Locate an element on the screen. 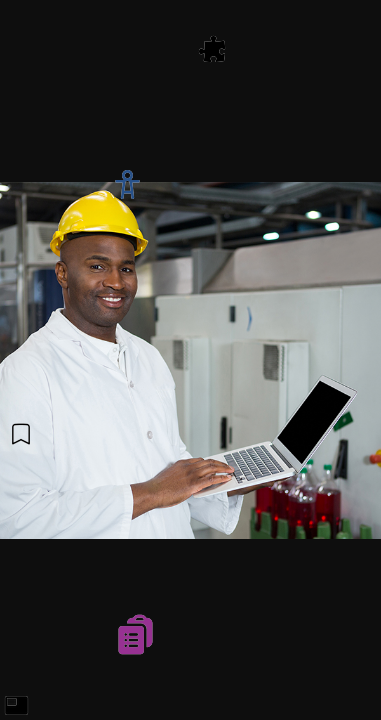 The image size is (381, 720). save this item for later is located at coordinates (21, 434).